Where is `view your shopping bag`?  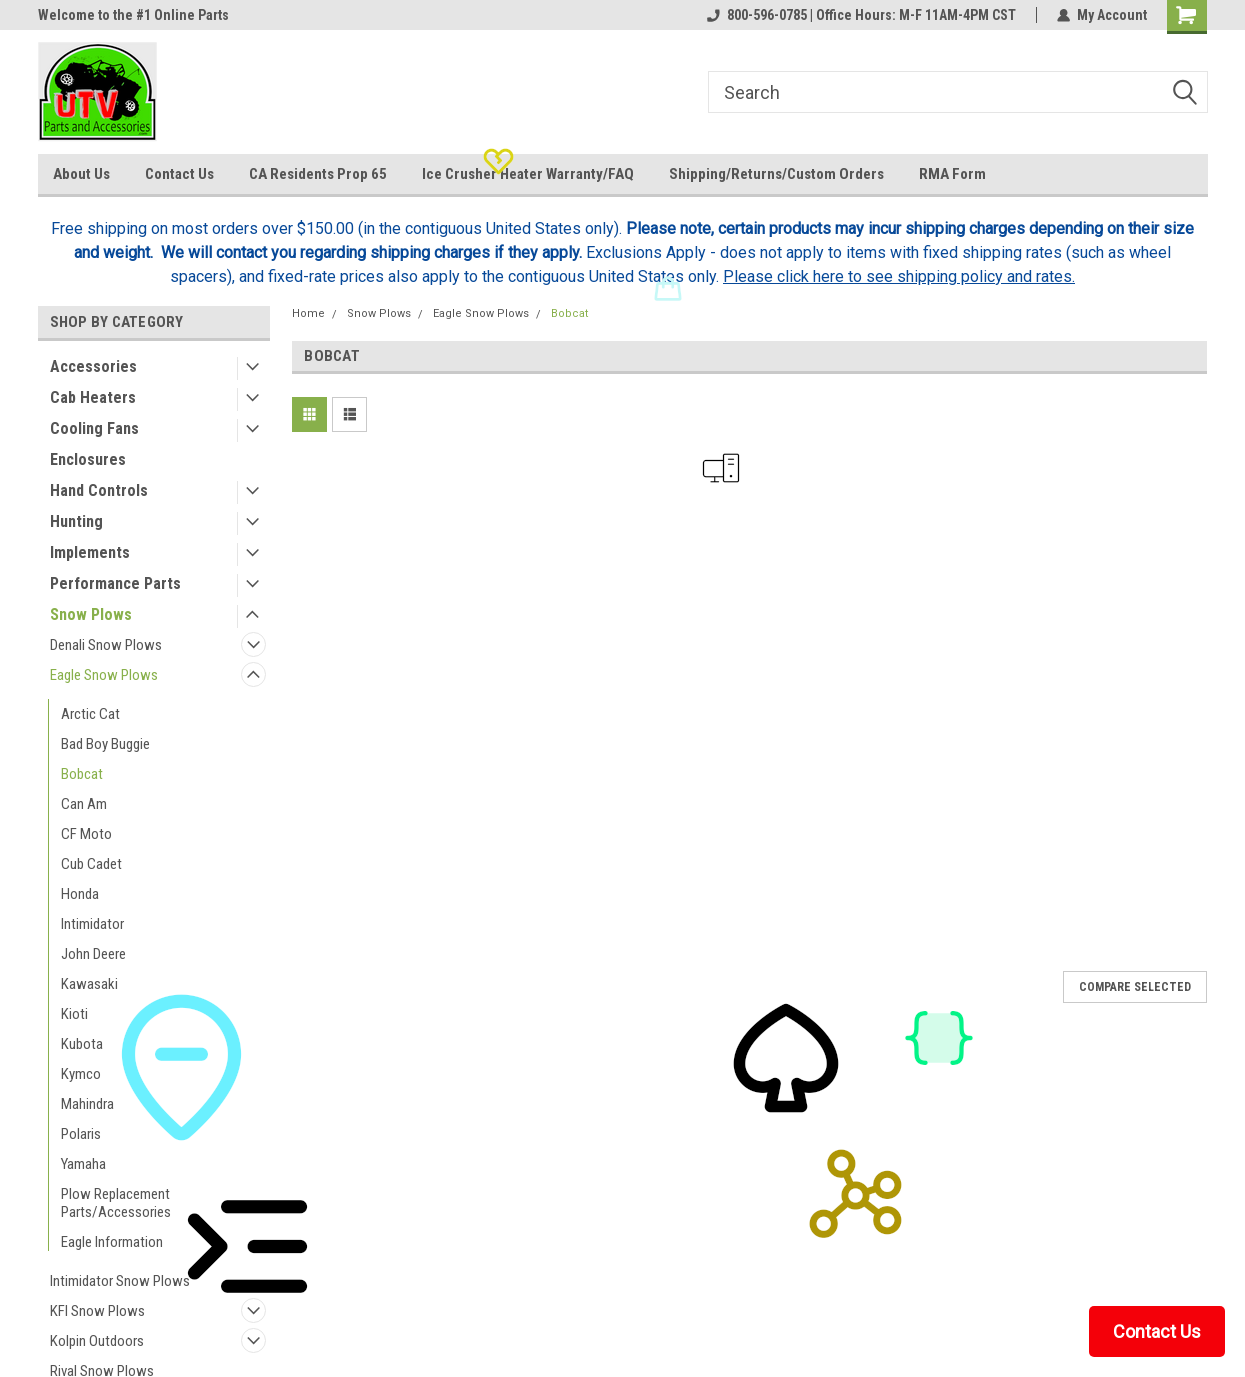
view your shopping bag is located at coordinates (668, 290).